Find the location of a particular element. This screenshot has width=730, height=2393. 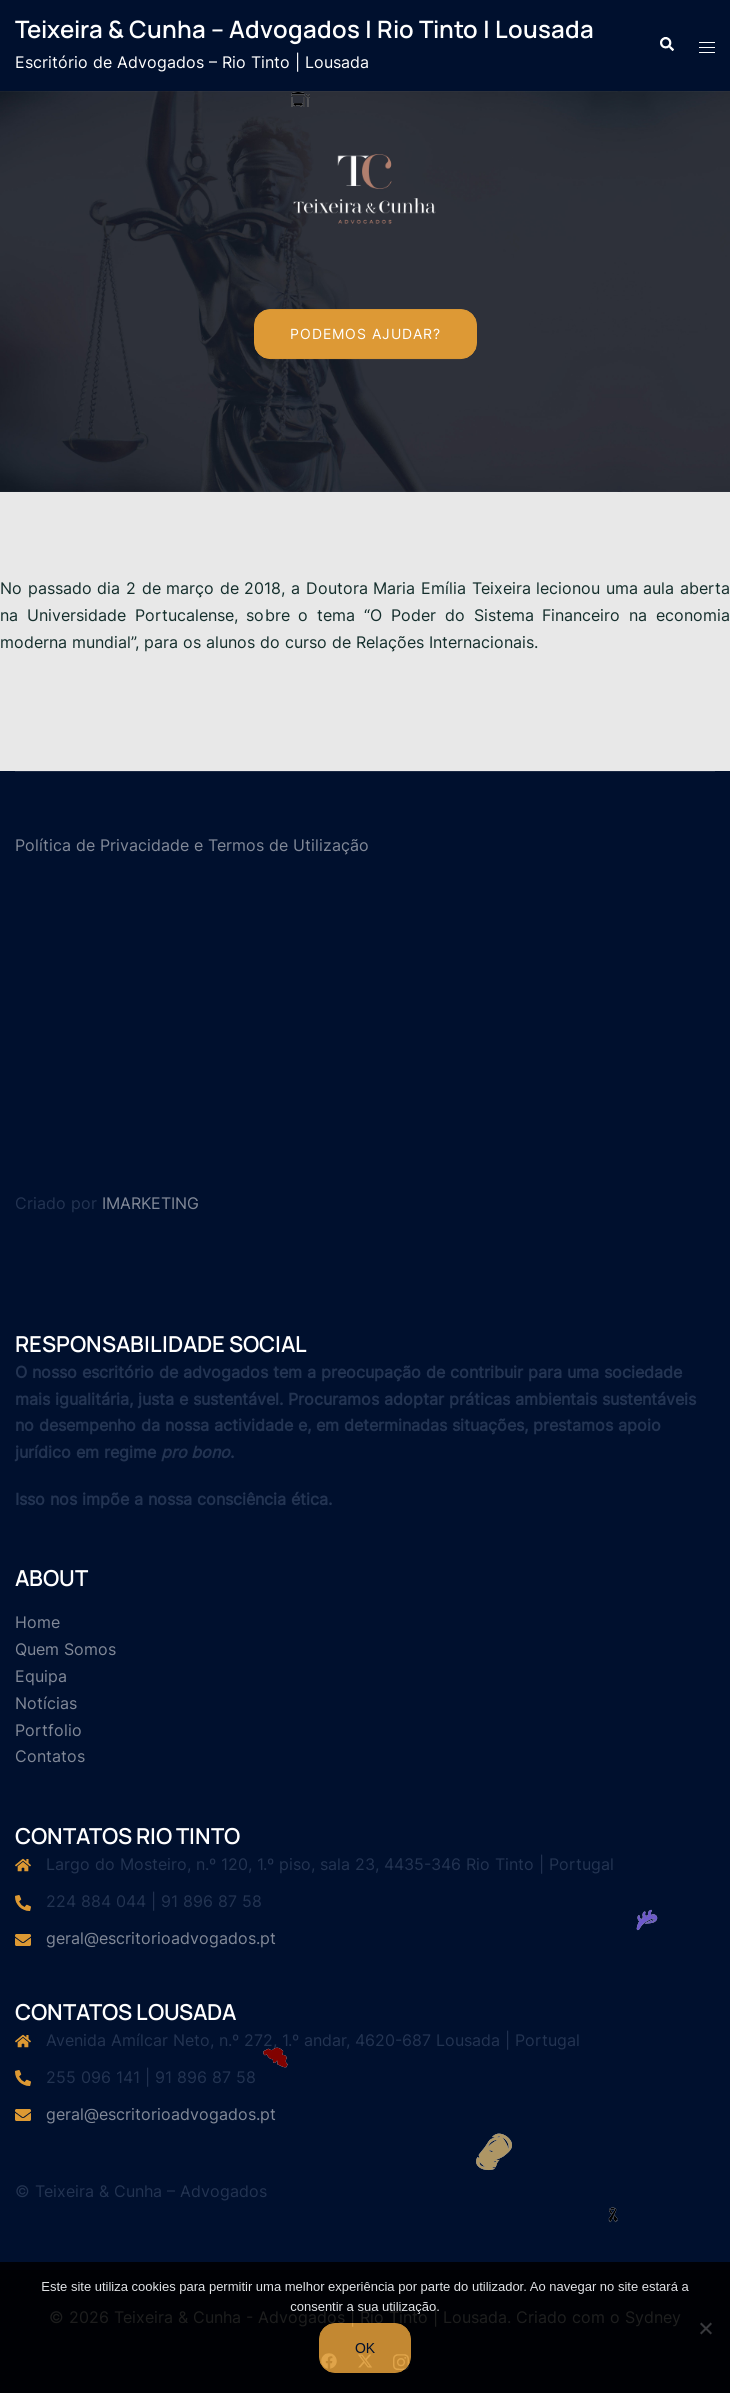

view nearby bus stops is located at coordinates (300, 99).